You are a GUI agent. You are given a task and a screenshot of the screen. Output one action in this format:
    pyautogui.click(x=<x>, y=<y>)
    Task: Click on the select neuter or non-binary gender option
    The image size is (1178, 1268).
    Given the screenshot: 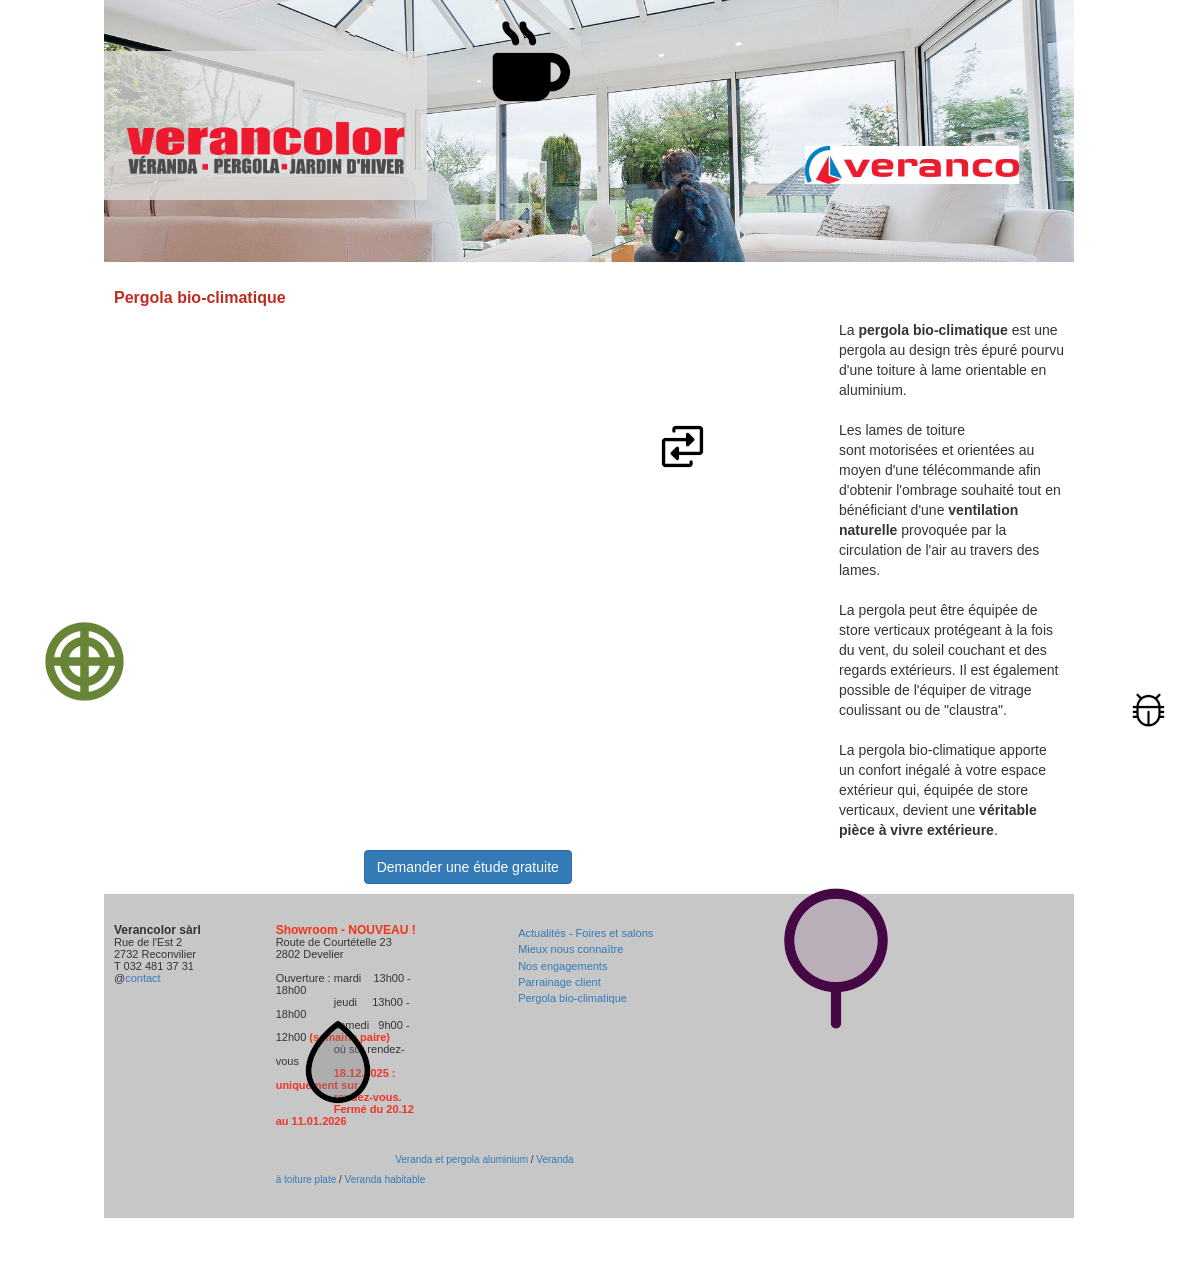 What is the action you would take?
    pyautogui.click(x=836, y=956)
    